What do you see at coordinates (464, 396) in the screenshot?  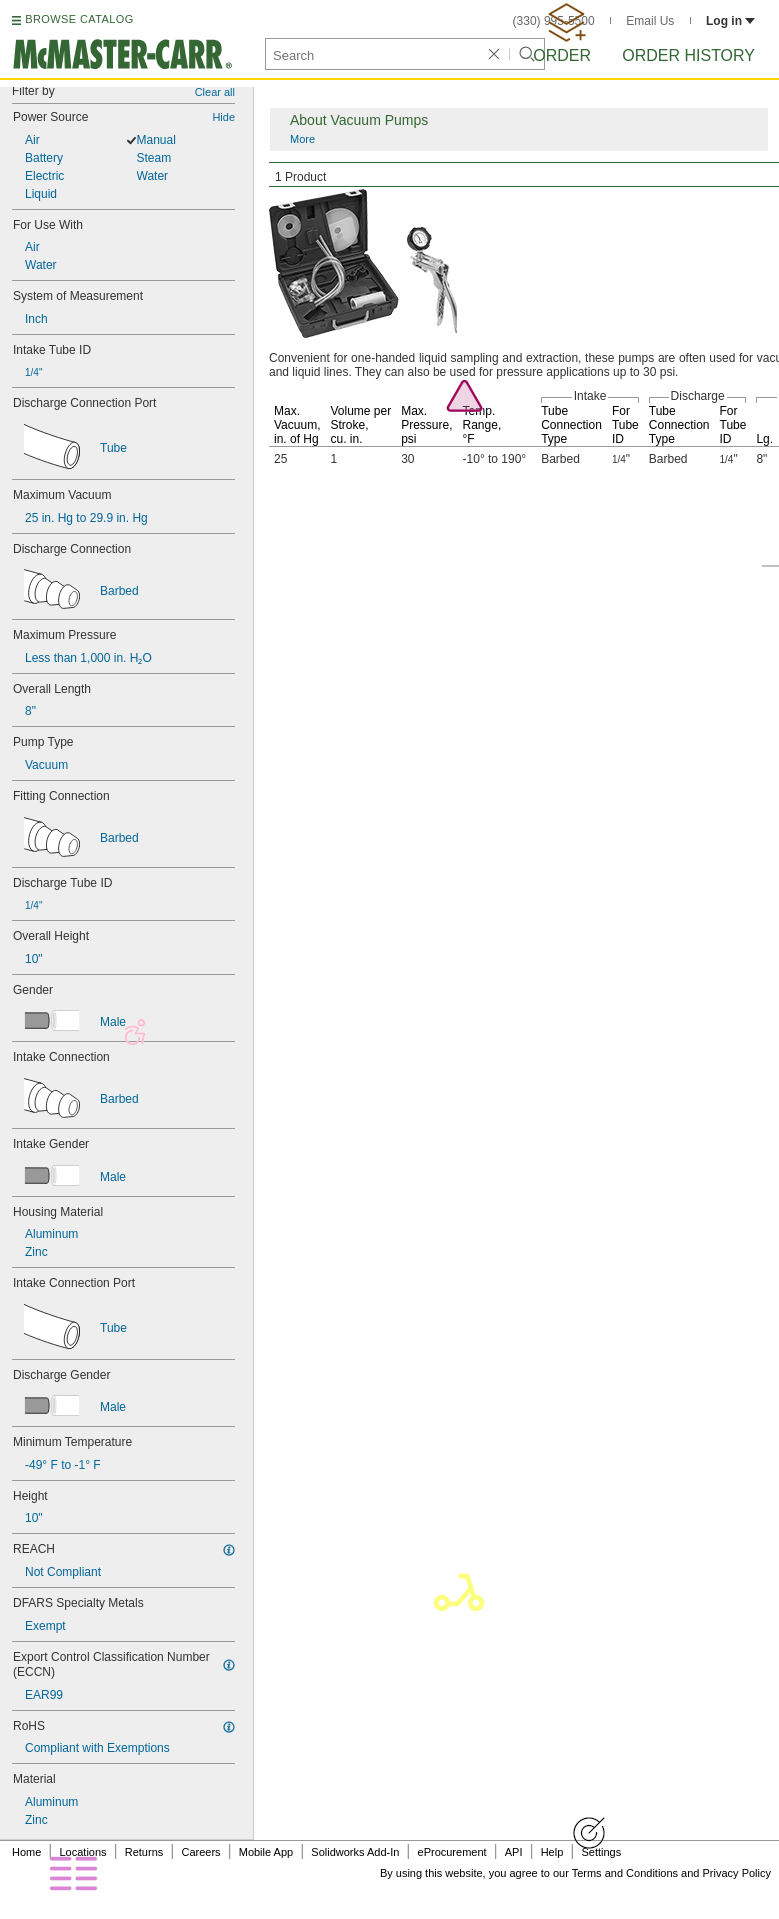 I see `play or start media content` at bounding box center [464, 396].